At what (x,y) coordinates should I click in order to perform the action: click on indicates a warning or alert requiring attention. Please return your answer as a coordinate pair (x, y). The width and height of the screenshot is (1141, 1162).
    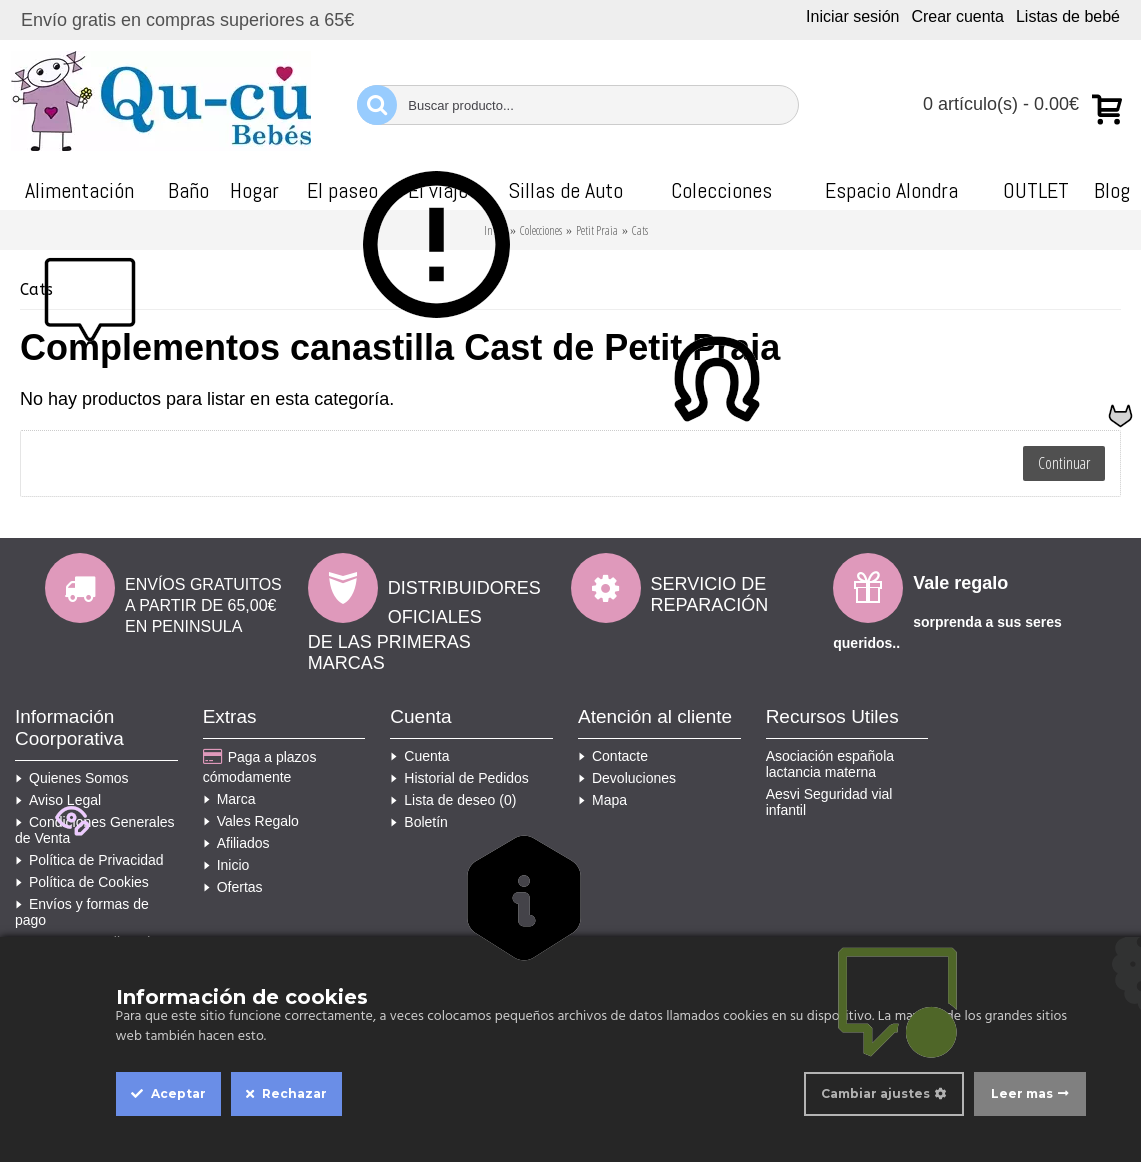
    Looking at the image, I should click on (436, 244).